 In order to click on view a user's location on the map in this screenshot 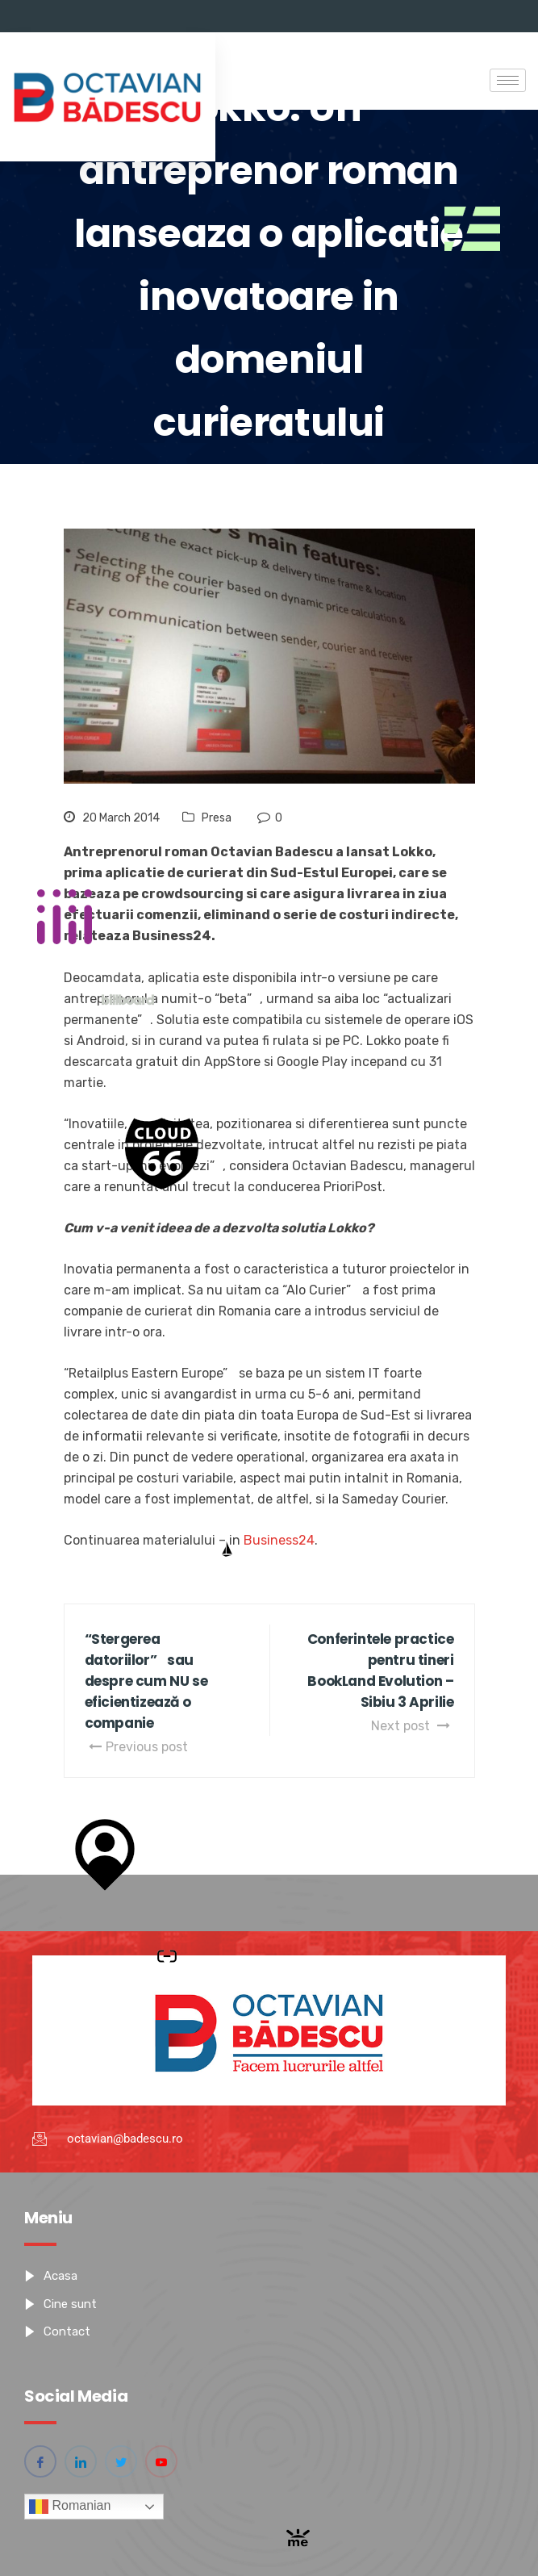, I will do `click(105, 1852)`.